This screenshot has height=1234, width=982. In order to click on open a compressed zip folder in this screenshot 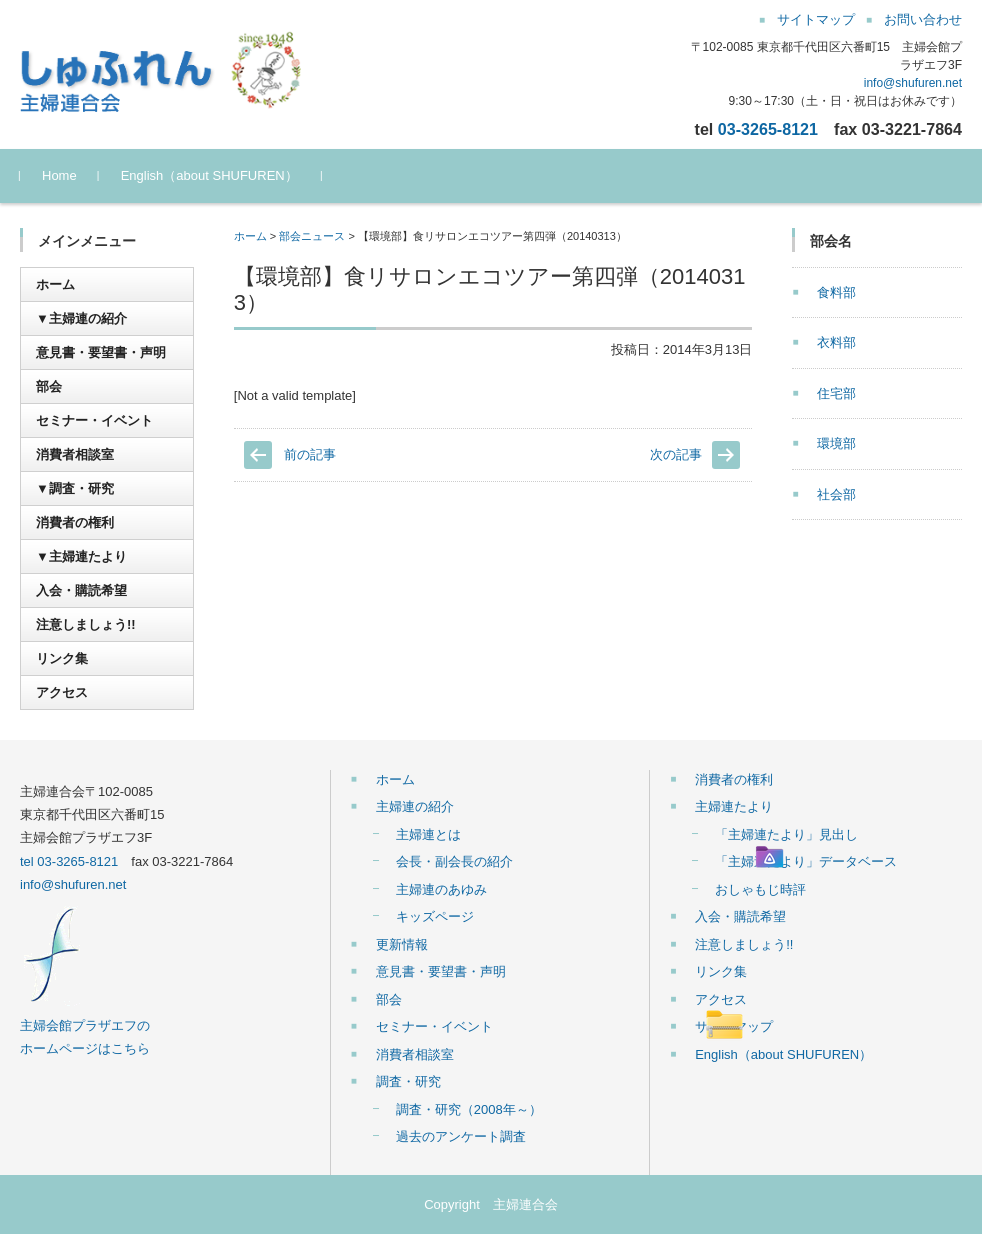, I will do `click(724, 1025)`.